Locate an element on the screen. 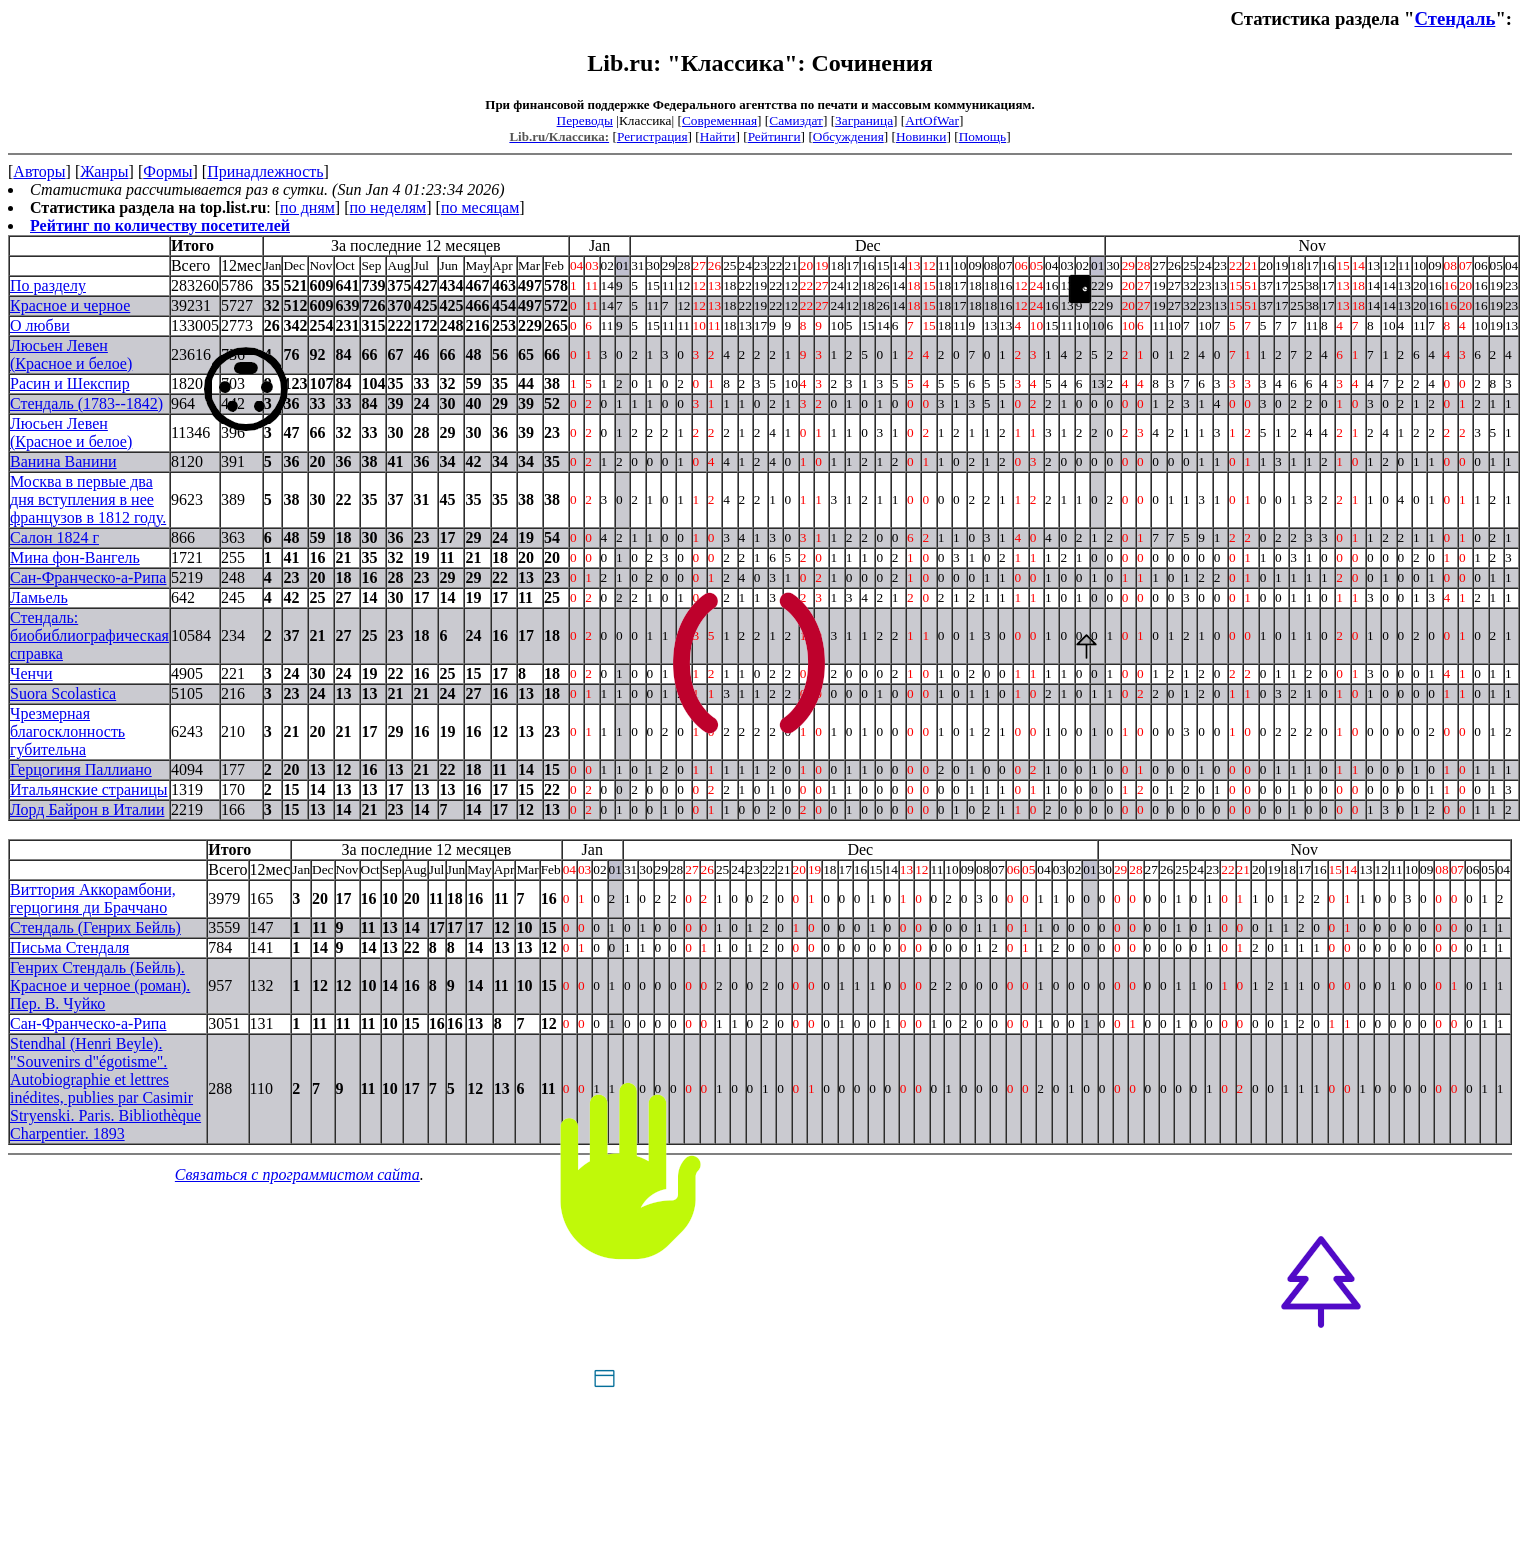 The width and height of the screenshot is (1520, 1563). indicates parks or nature areas on a map is located at coordinates (1321, 1282).